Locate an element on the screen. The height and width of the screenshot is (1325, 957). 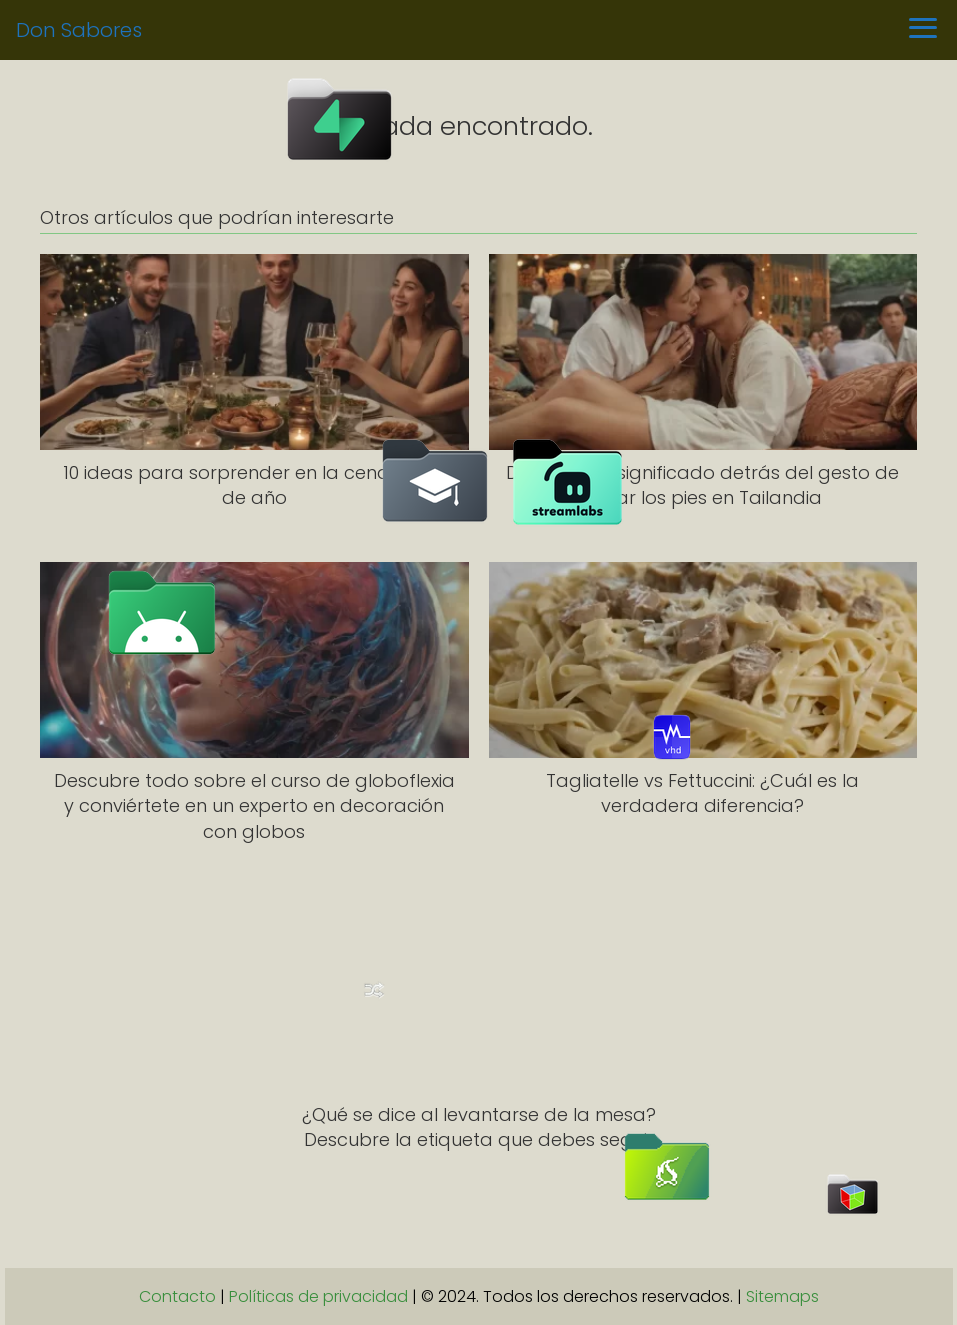
shuffle playlist or music queue is located at coordinates (374, 989).